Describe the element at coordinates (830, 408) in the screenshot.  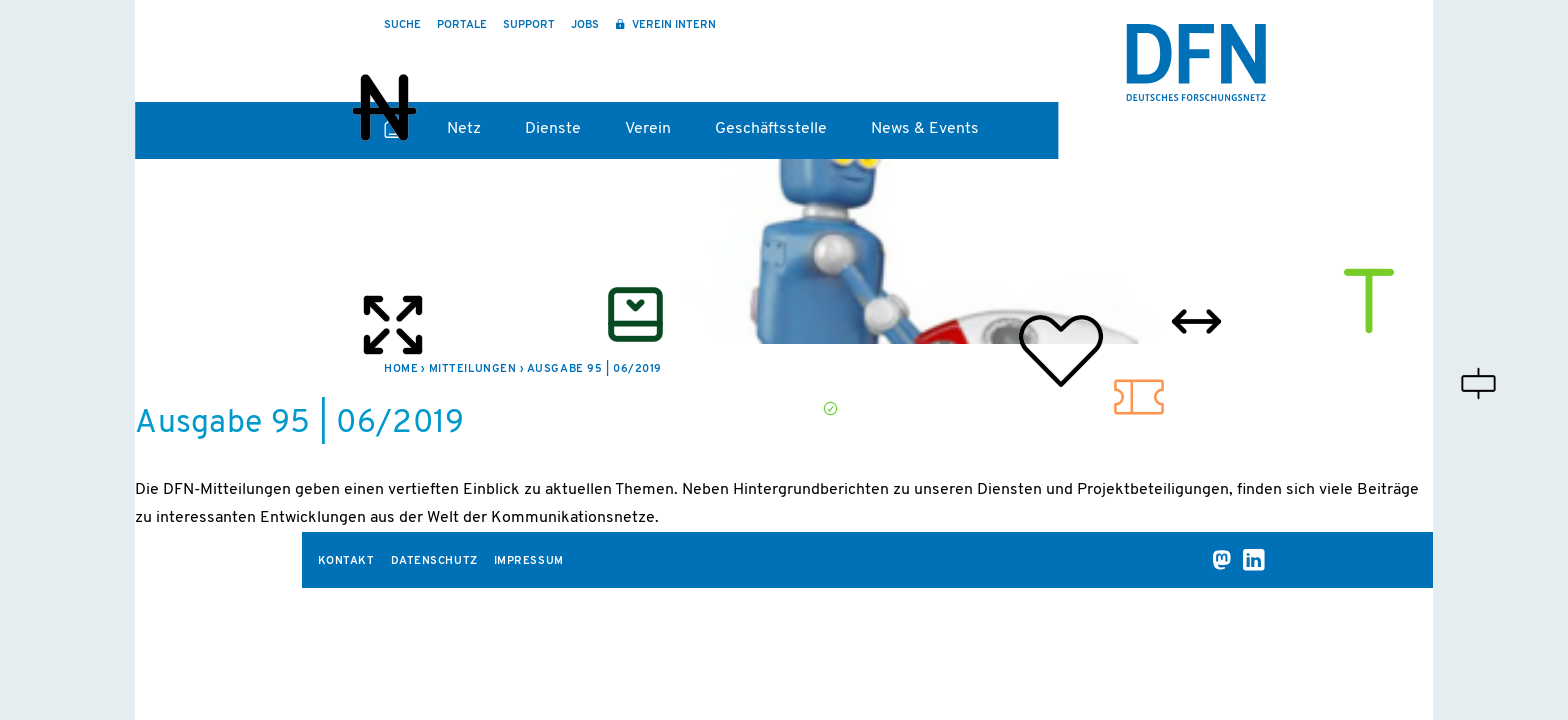
I see `confirms a completed action or task` at that location.